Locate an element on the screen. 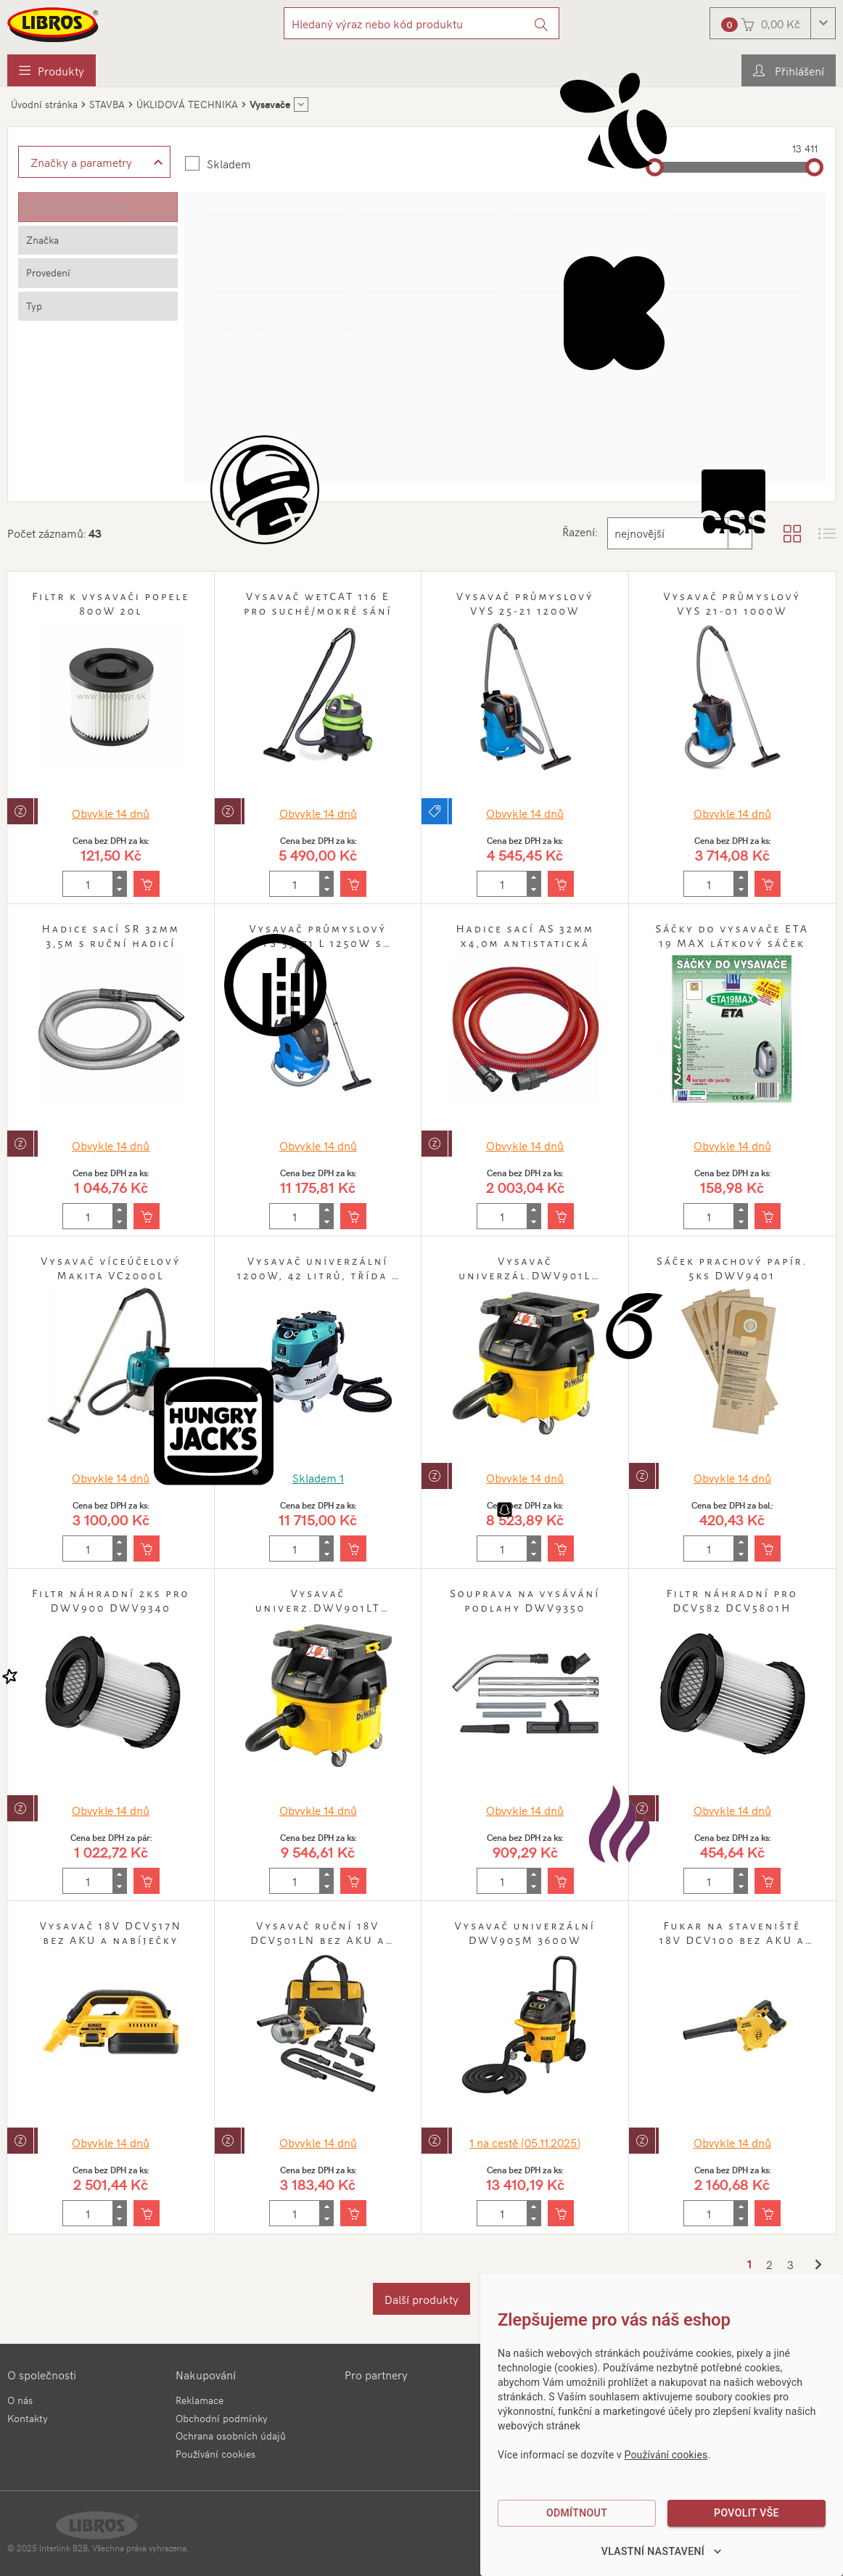  visit CSS Wizardry website or resources is located at coordinates (733, 501).